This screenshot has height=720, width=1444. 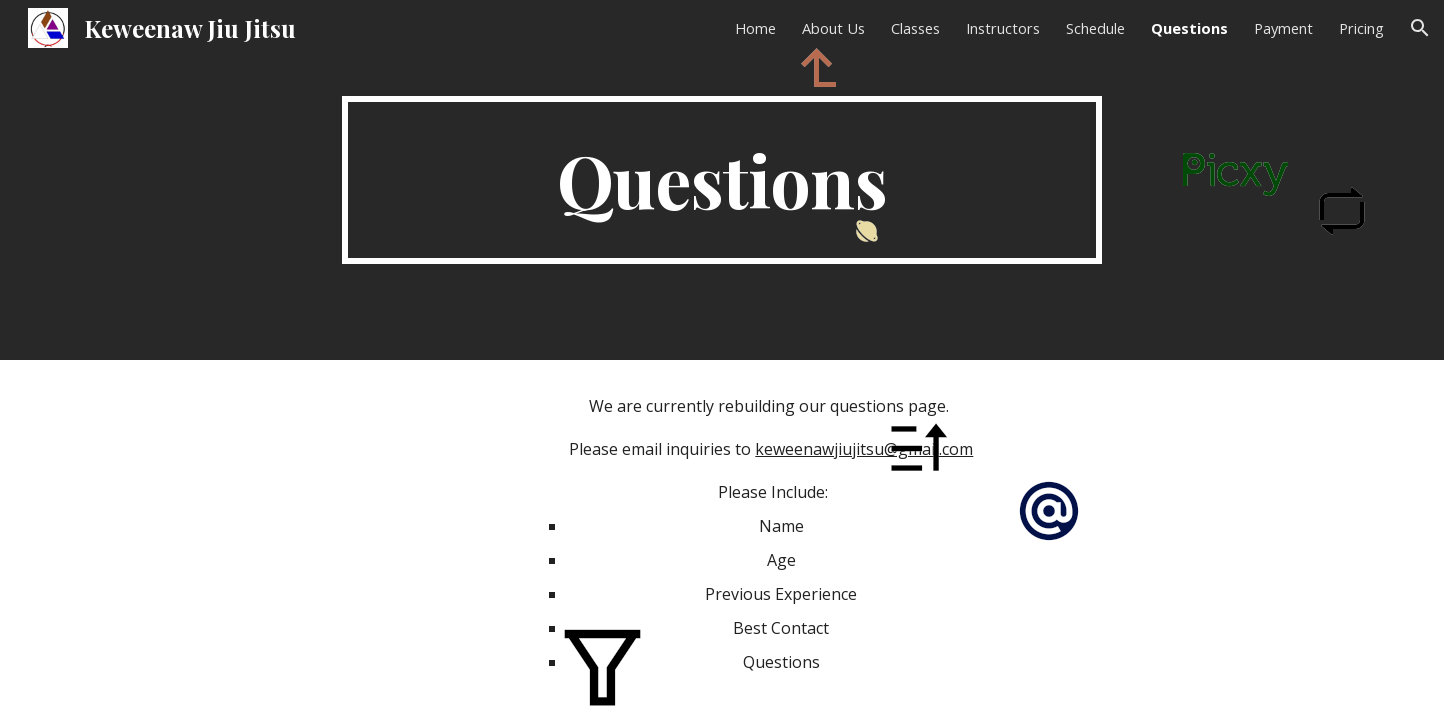 I want to click on explore global or worldwide content, so click(x=866, y=231).